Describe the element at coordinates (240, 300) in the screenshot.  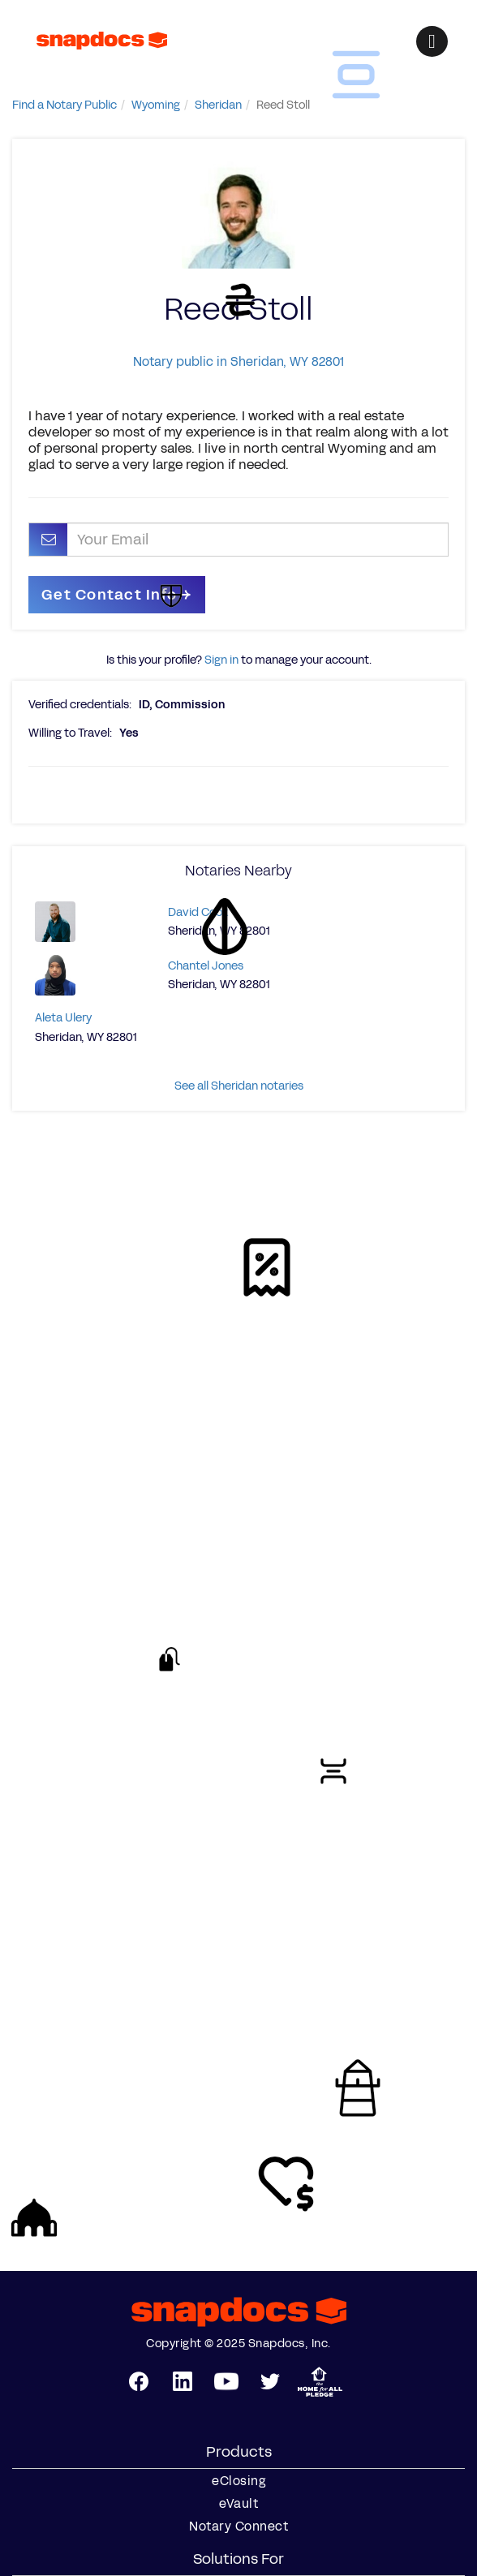
I see `indicates Ukrainian hryvnia currency` at that location.